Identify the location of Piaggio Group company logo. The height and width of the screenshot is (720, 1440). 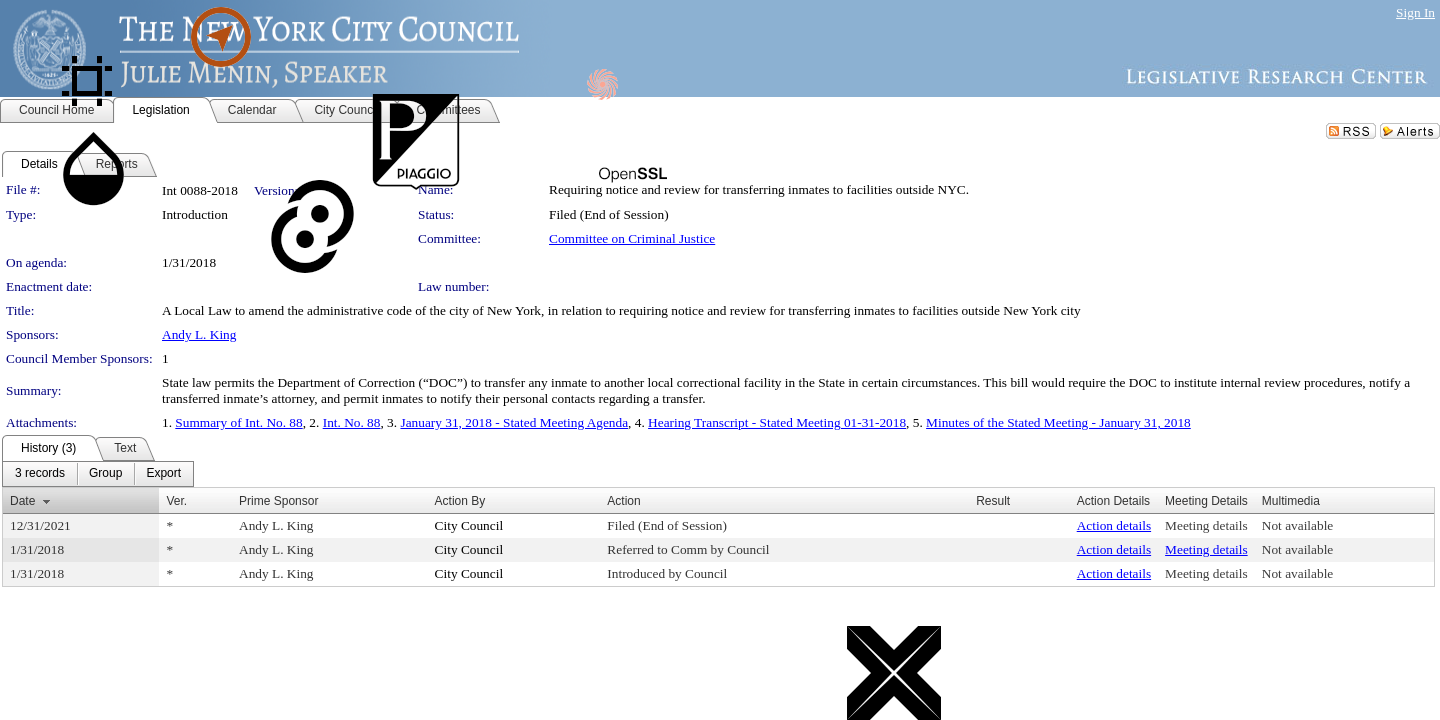
(416, 142).